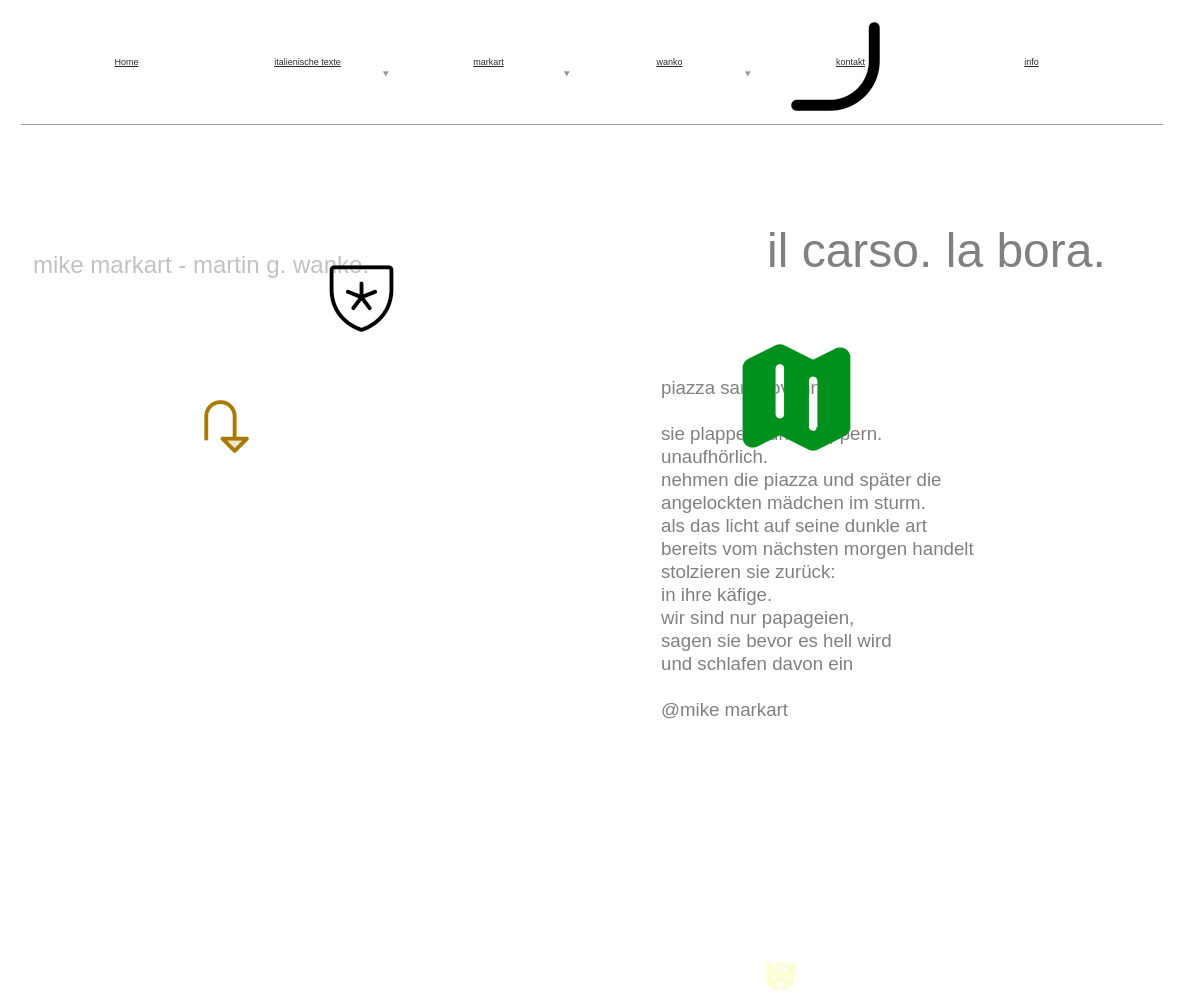  I want to click on indicates premium or verified security status, so click(361, 294).